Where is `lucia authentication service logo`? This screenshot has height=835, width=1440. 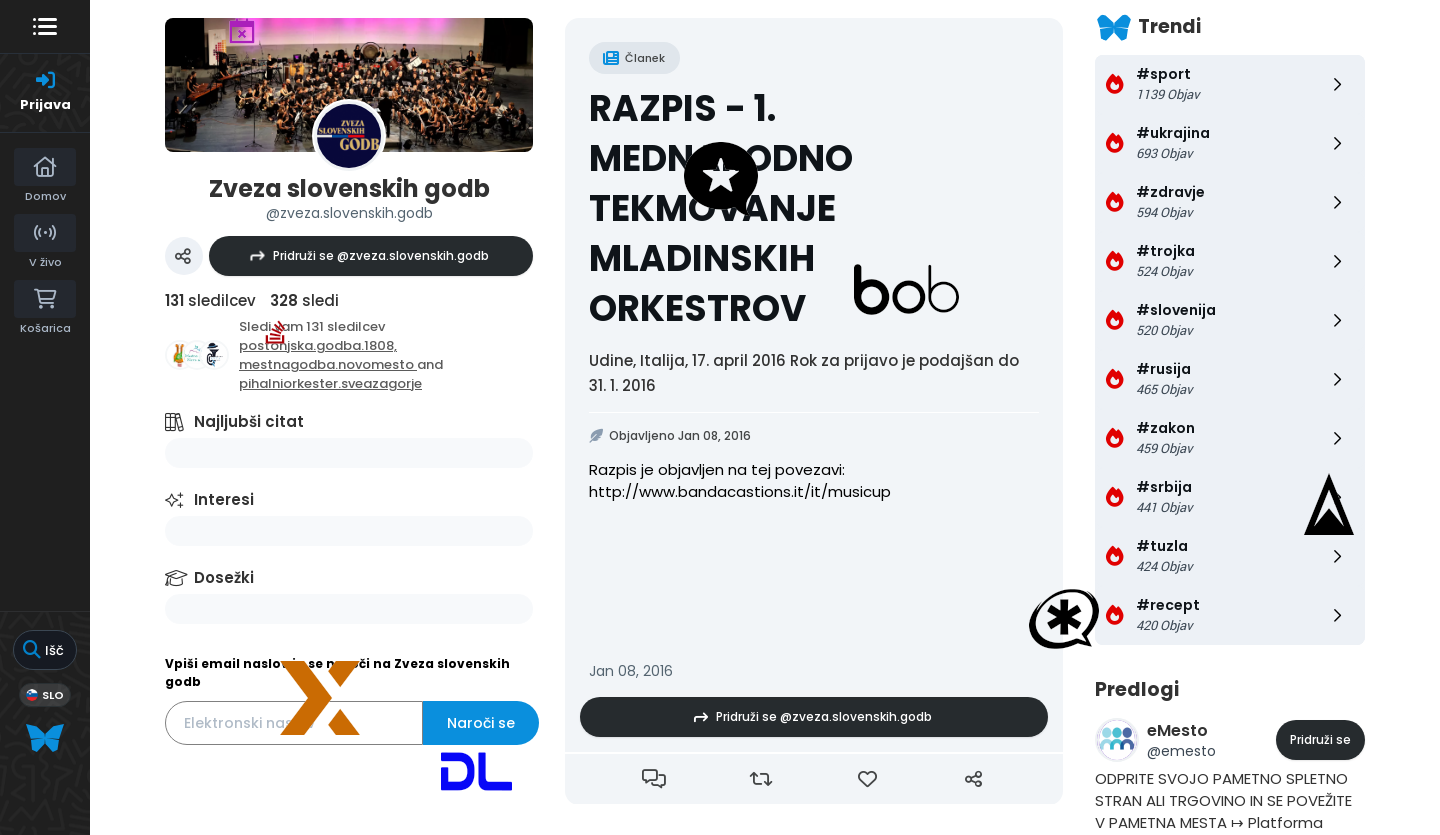 lucia authentication service logo is located at coordinates (1329, 504).